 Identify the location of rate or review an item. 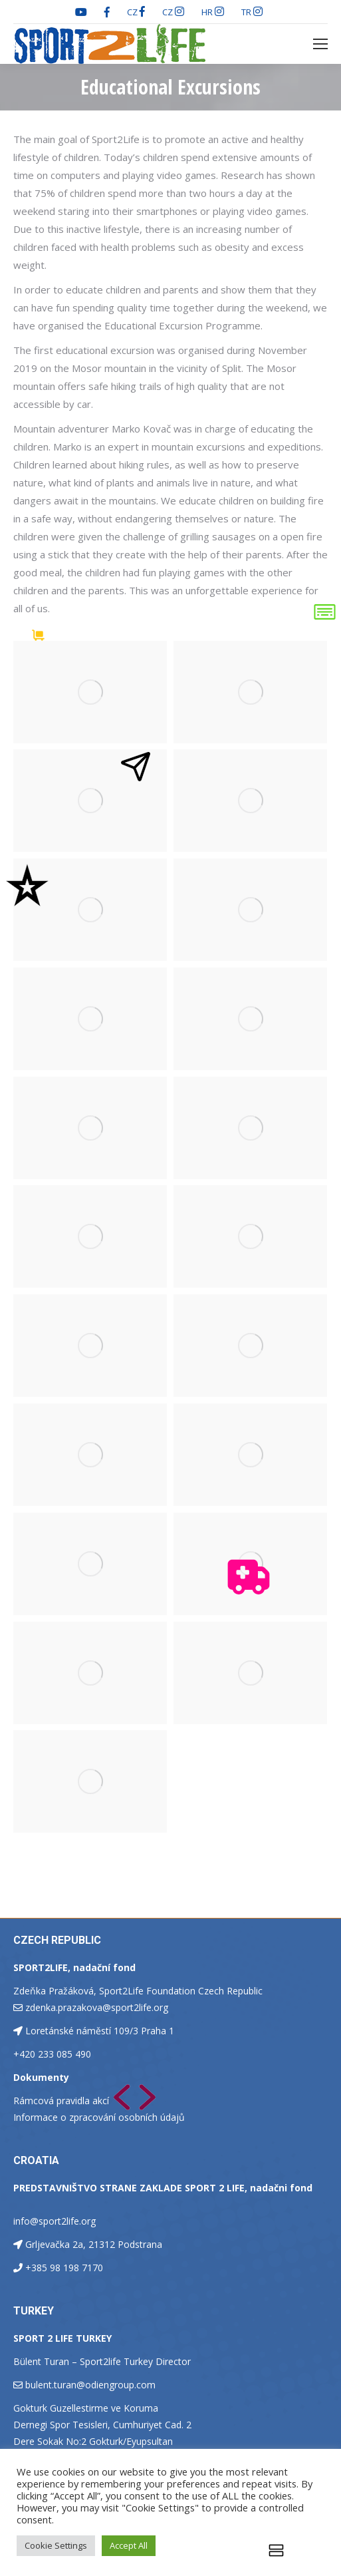
(27, 885).